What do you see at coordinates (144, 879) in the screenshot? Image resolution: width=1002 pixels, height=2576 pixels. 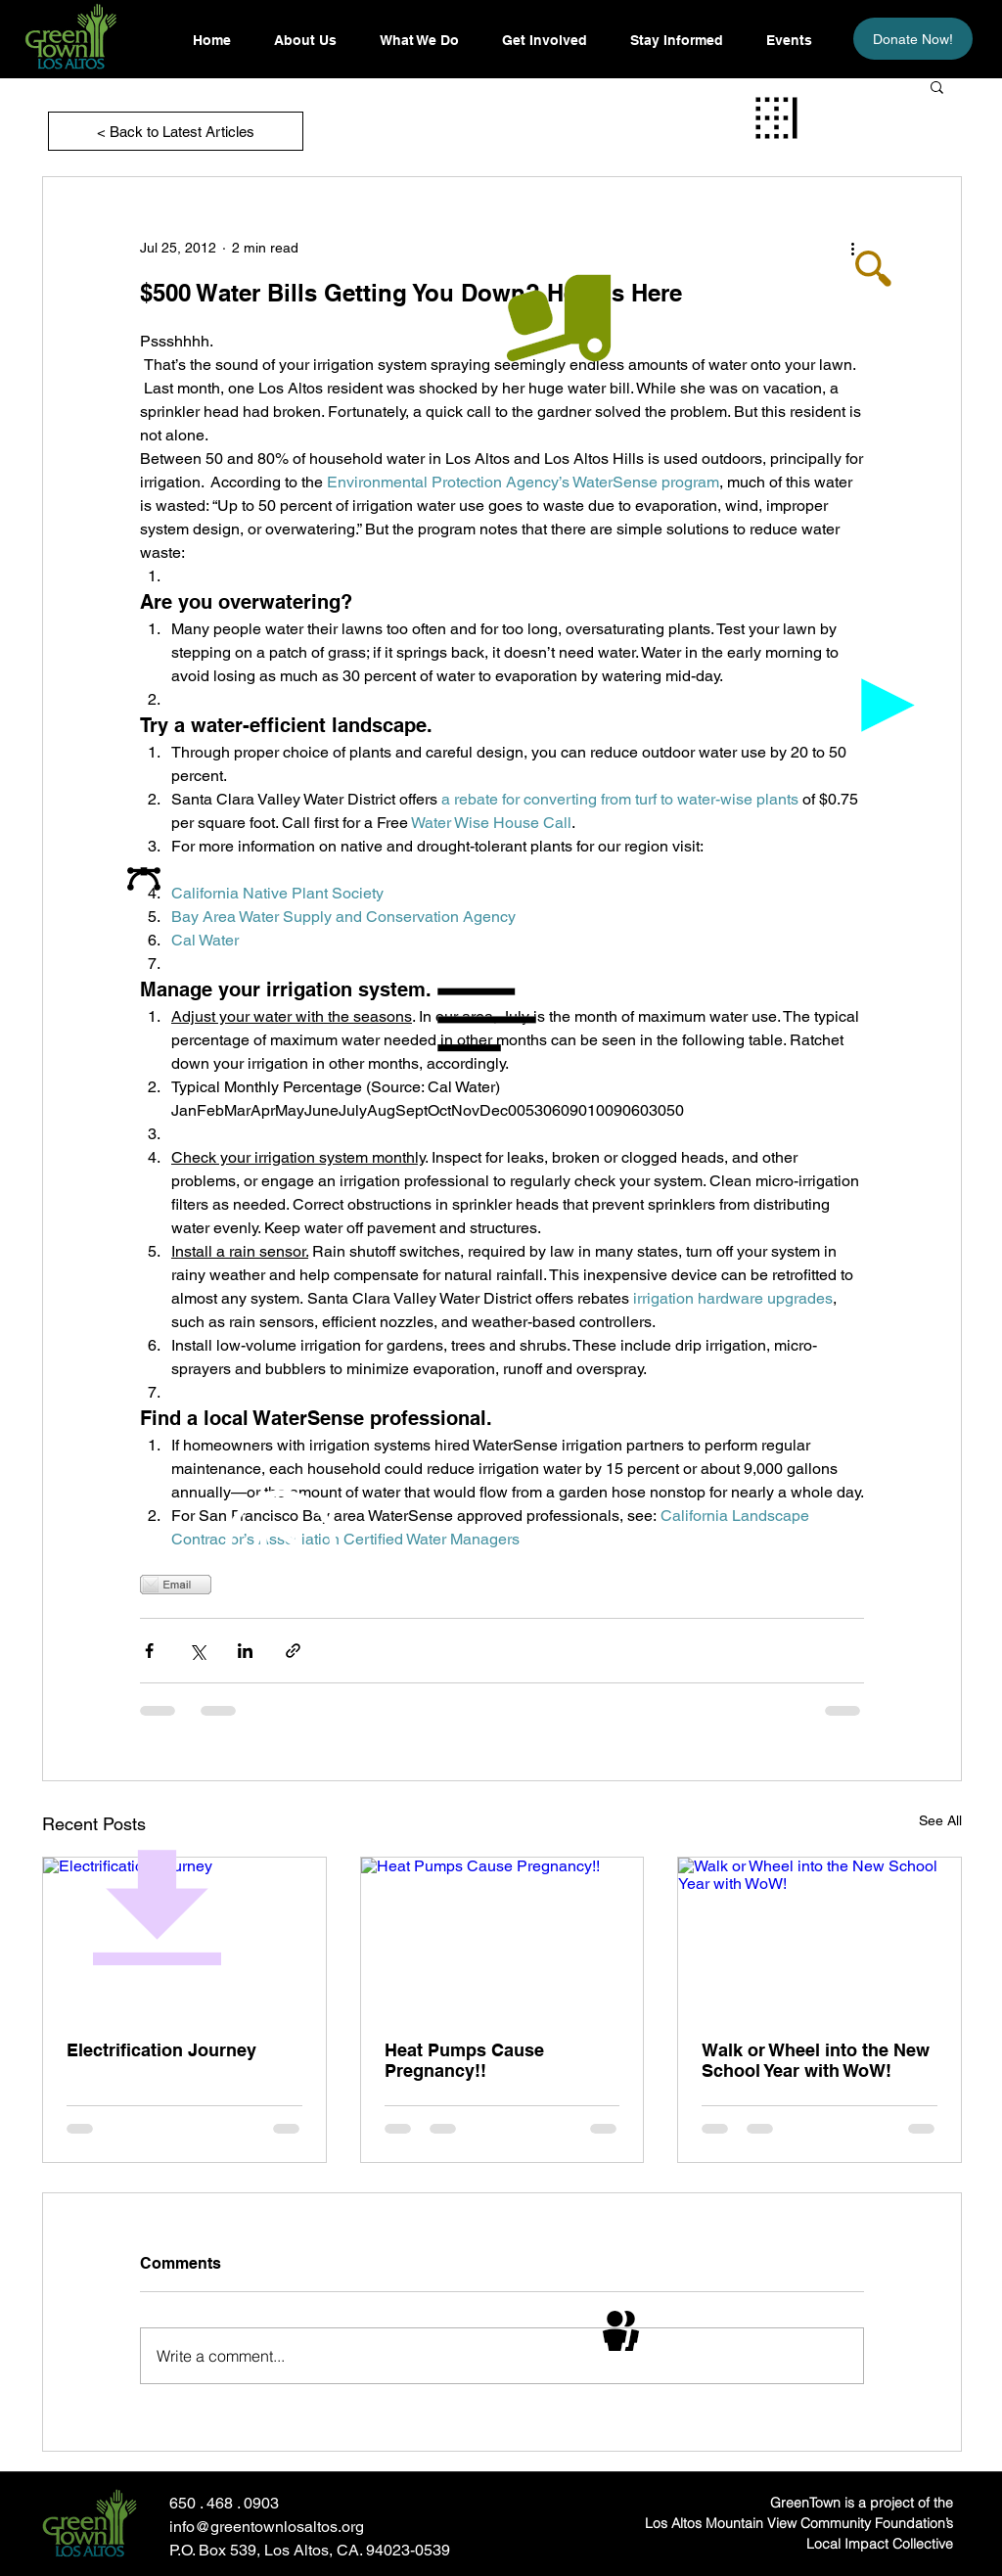 I see `access vector editing tools` at bounding box center [144, 879].